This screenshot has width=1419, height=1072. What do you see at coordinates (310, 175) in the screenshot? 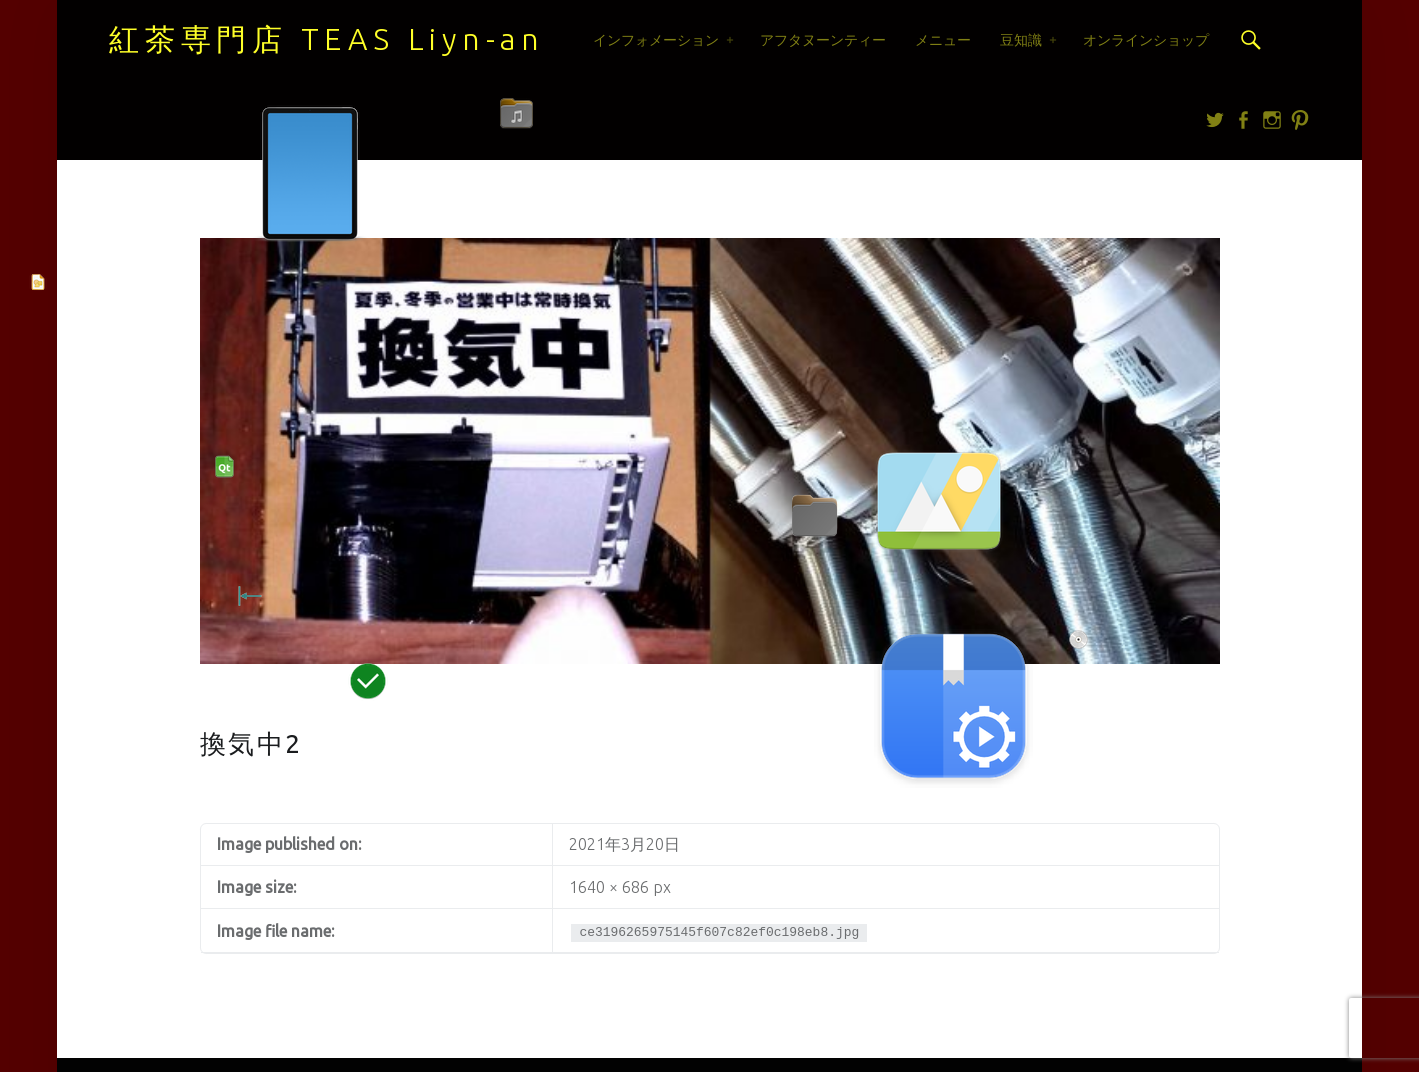
I see `iPad Air device icon` at bounding box center [310, 175].